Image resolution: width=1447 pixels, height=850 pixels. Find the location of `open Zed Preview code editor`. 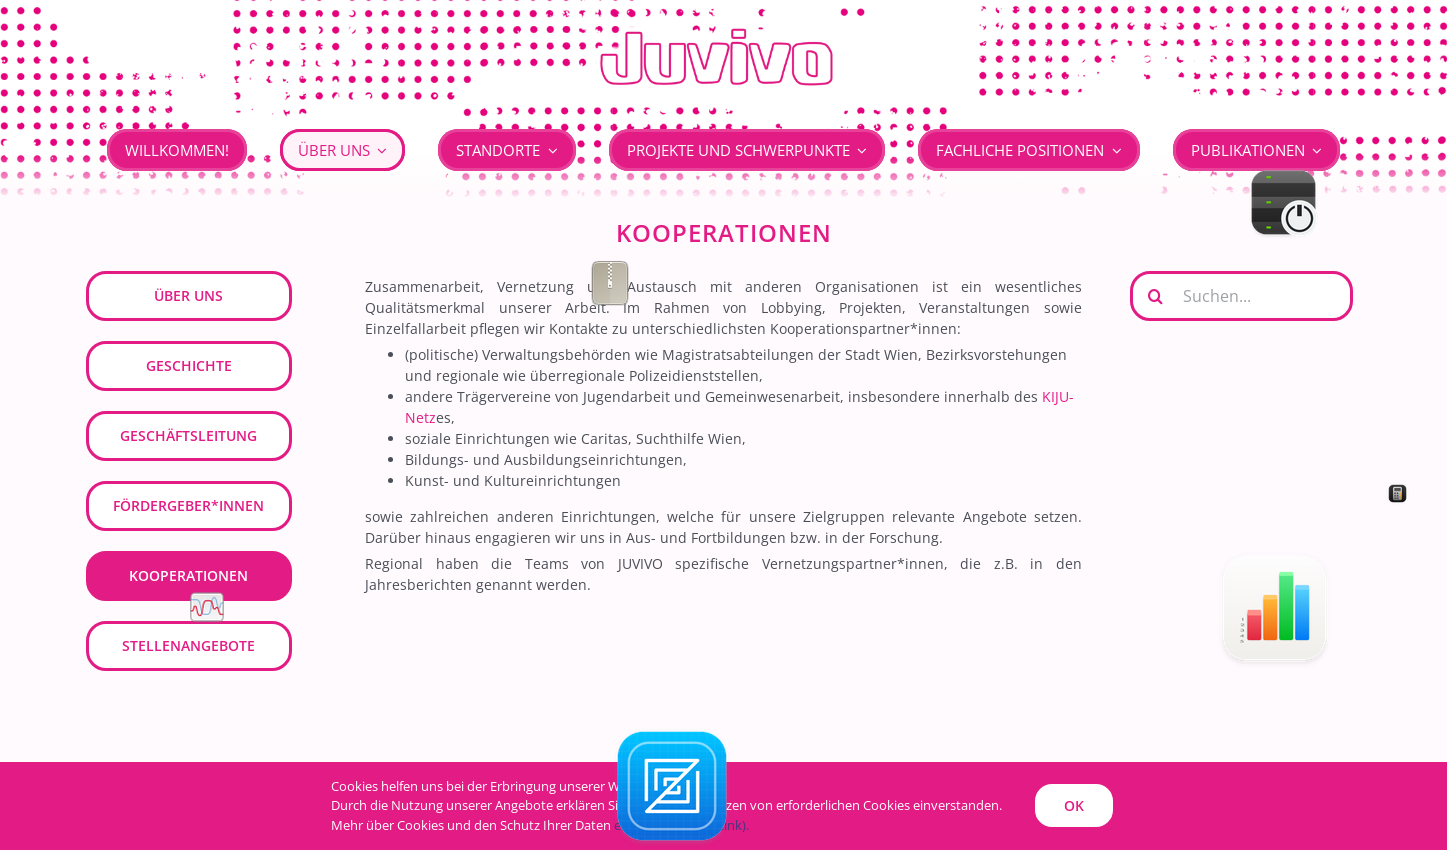

open Zed Preview code editor is located at coordinates (672, 786).